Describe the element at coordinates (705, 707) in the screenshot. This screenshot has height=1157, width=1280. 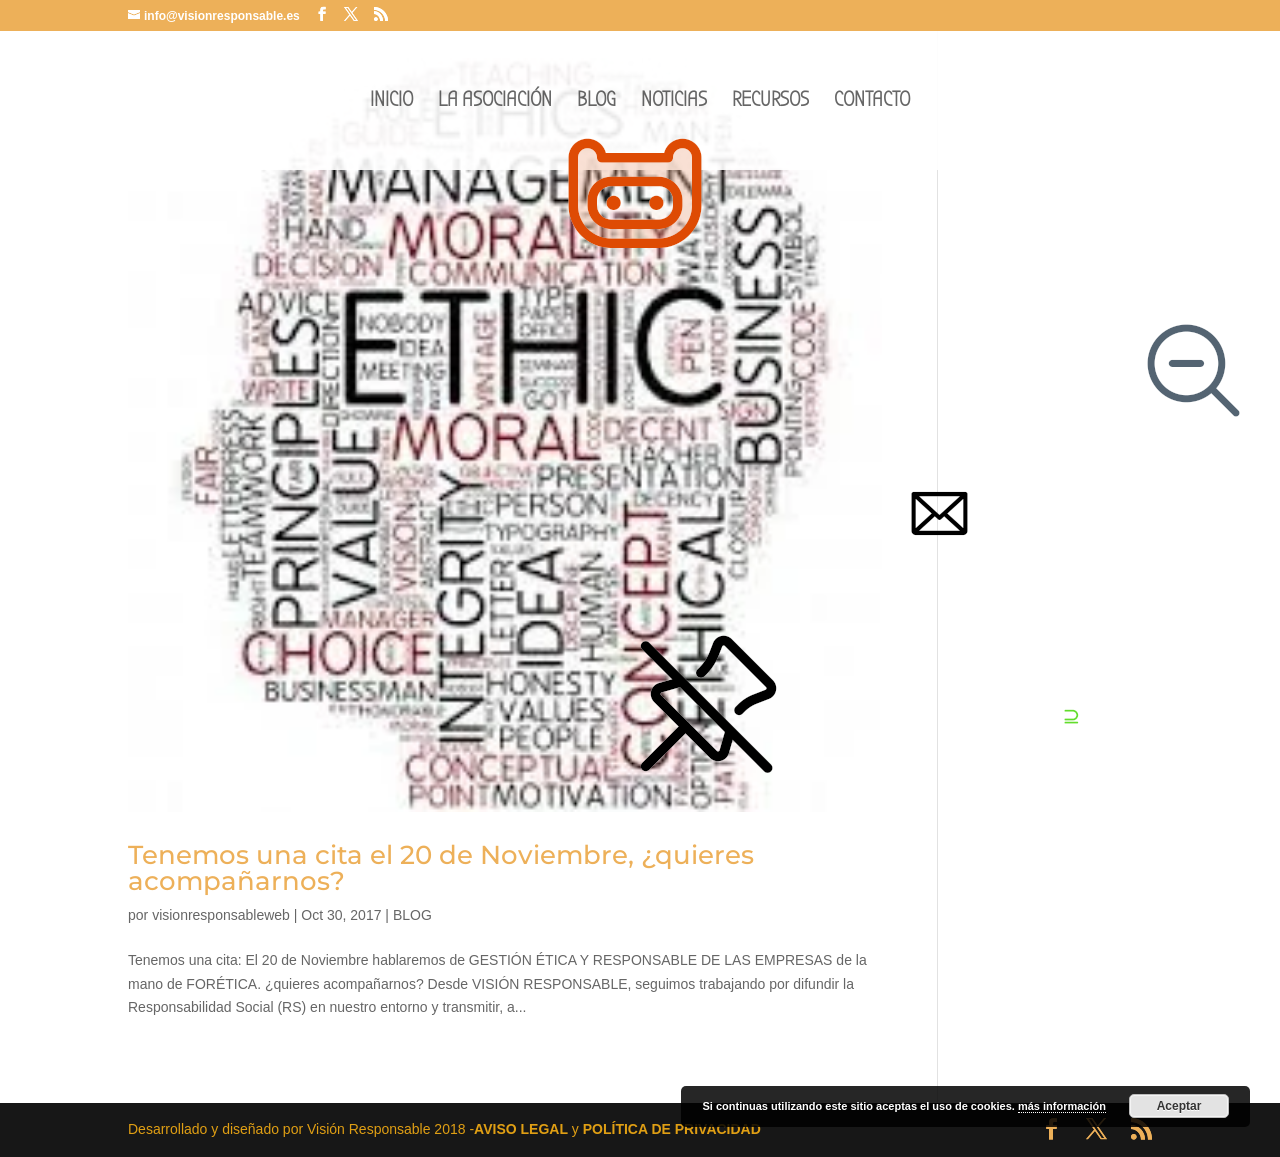
I see `unpin an item from your saved collection` at that location.